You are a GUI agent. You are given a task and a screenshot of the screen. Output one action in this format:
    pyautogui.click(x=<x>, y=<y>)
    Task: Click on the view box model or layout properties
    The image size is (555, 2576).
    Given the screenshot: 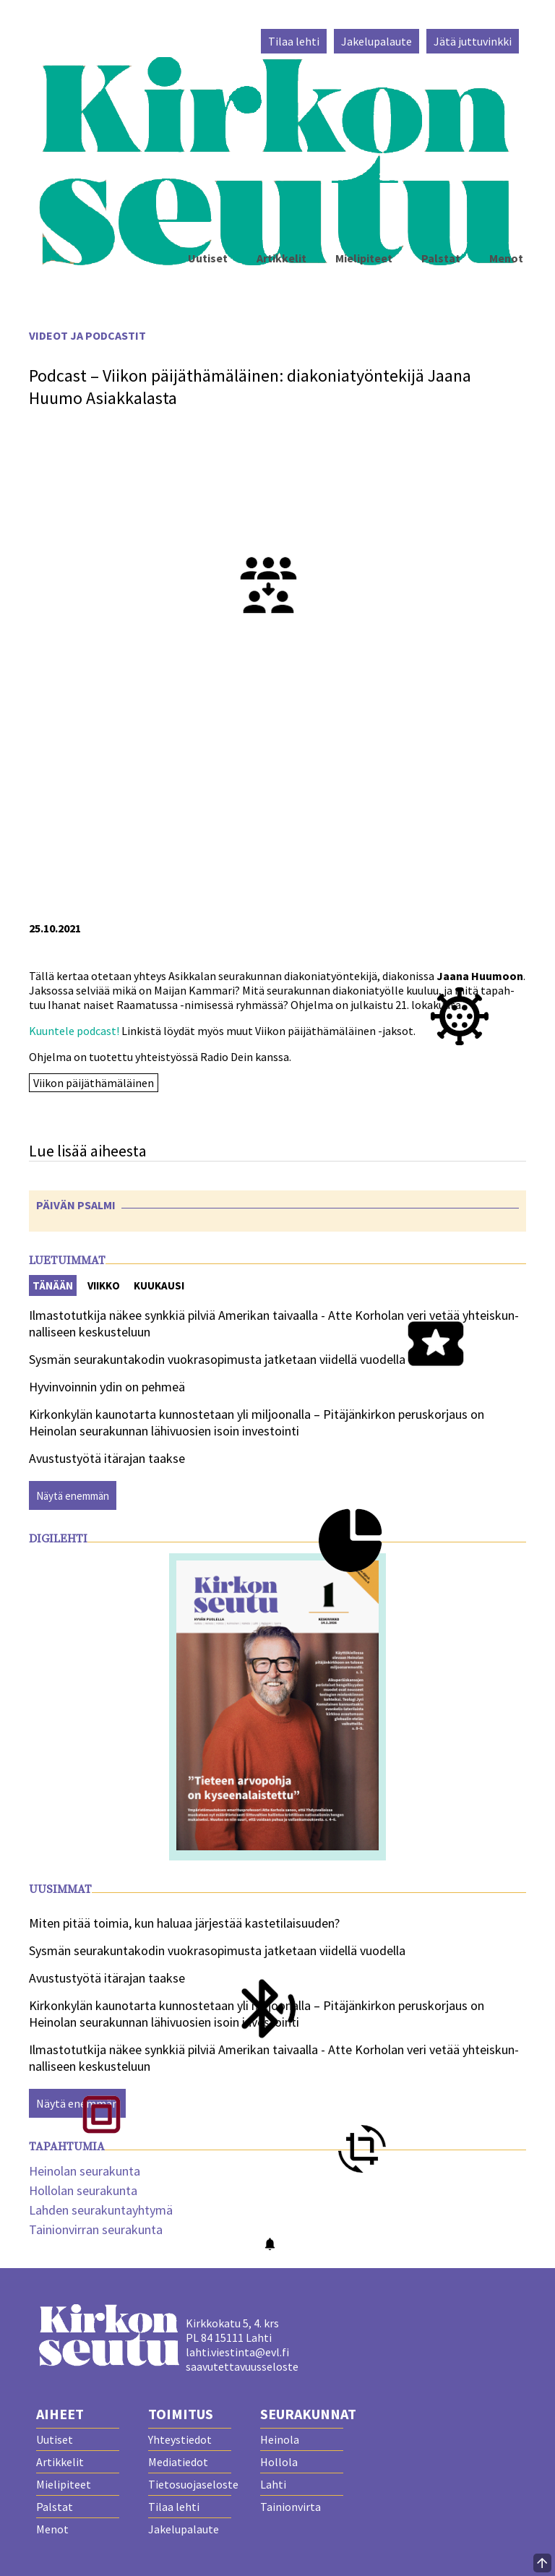 What is the action you would take?
    pyautogui.click(x=101, y=2114)
    